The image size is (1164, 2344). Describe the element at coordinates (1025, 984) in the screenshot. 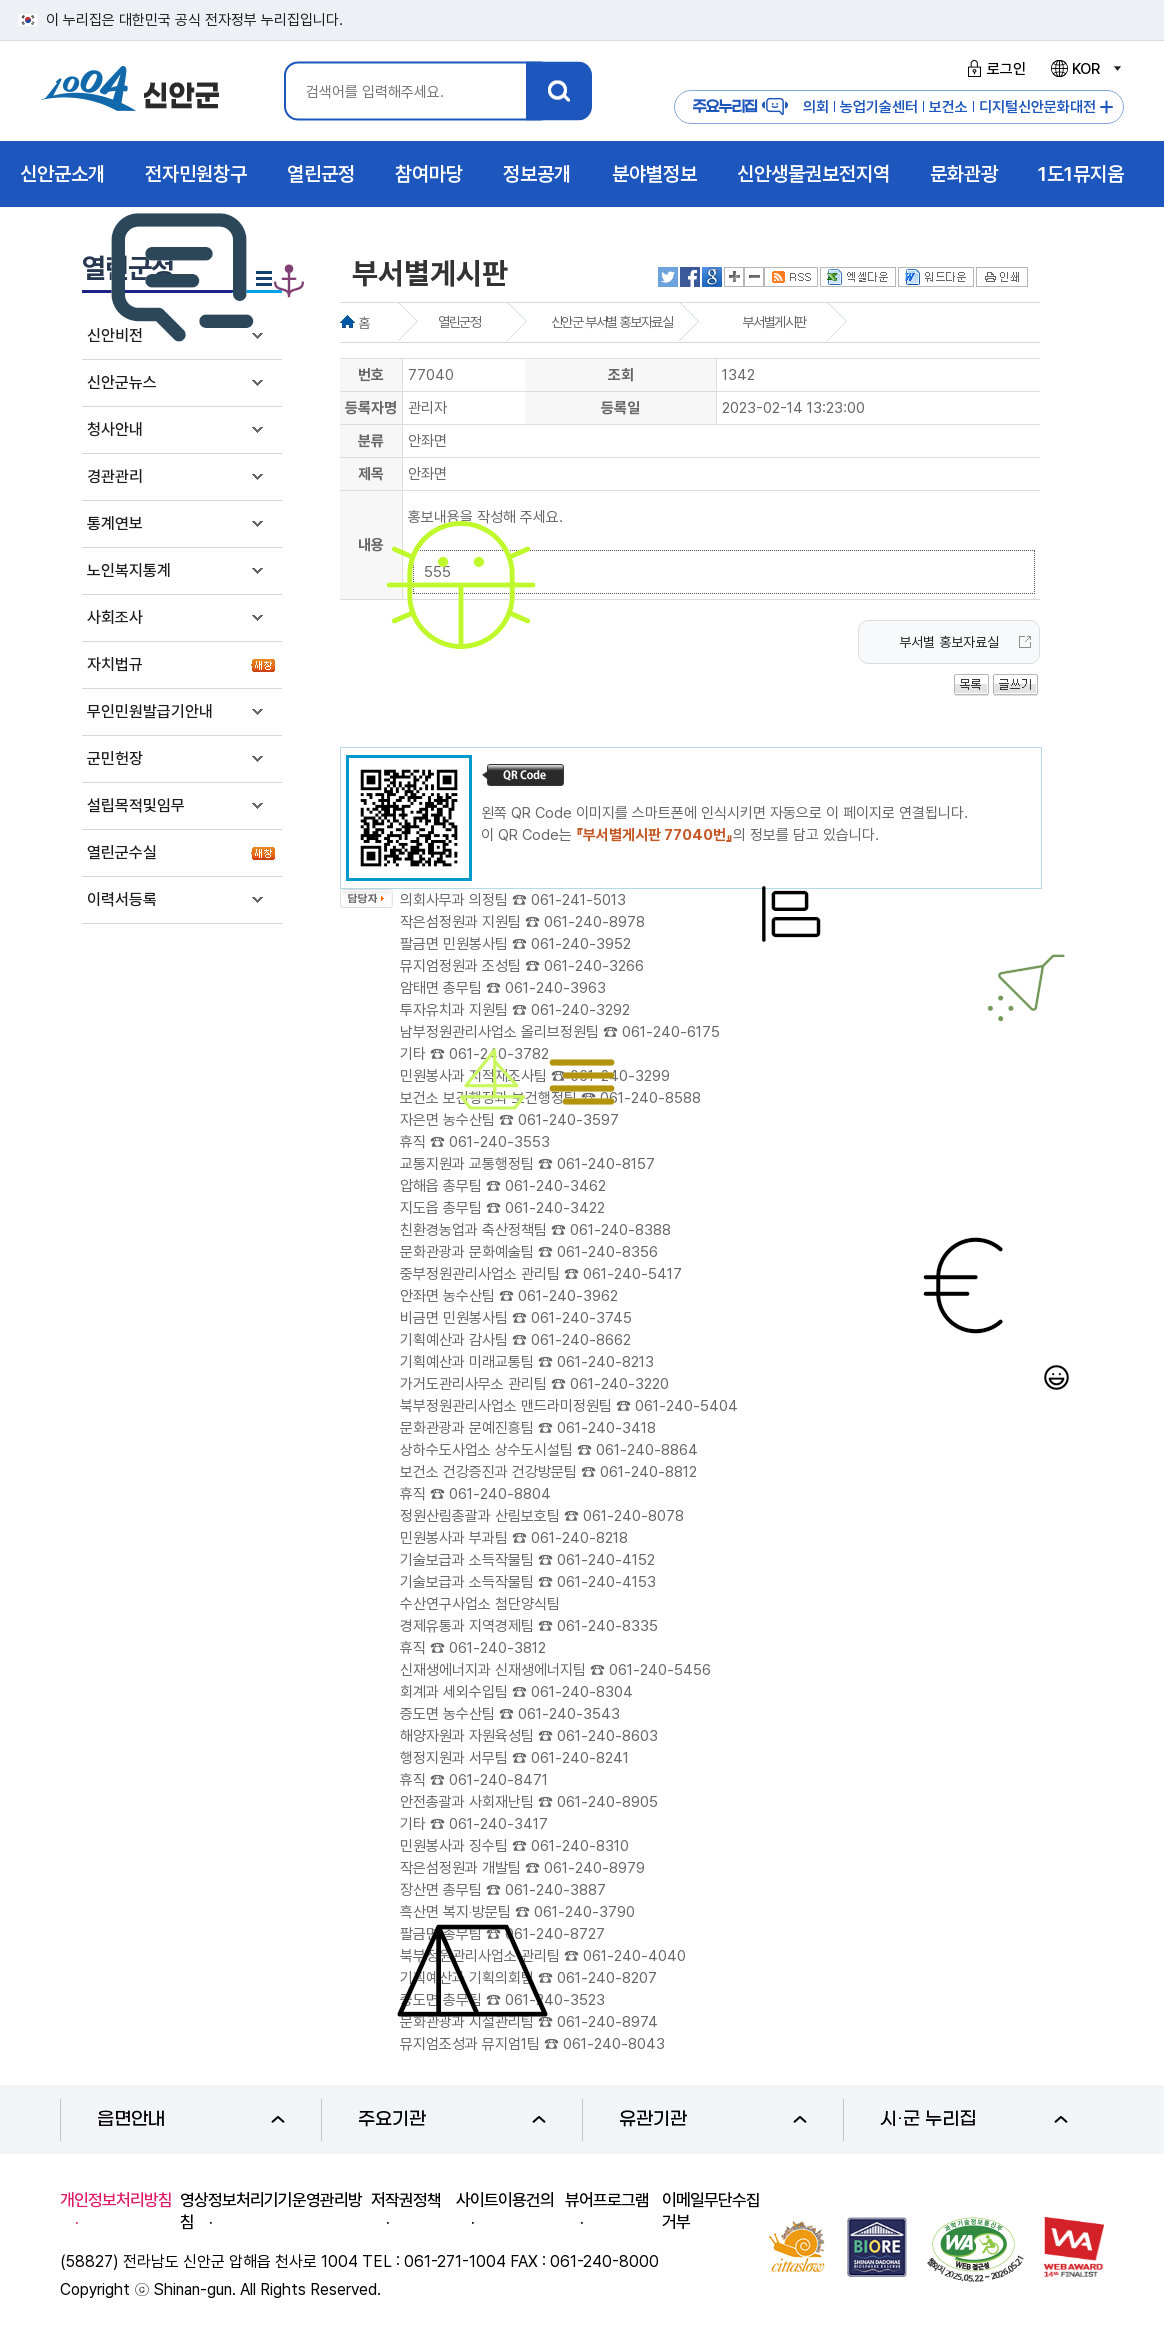

I see `shower or bathroom amenity indicator` at that location.